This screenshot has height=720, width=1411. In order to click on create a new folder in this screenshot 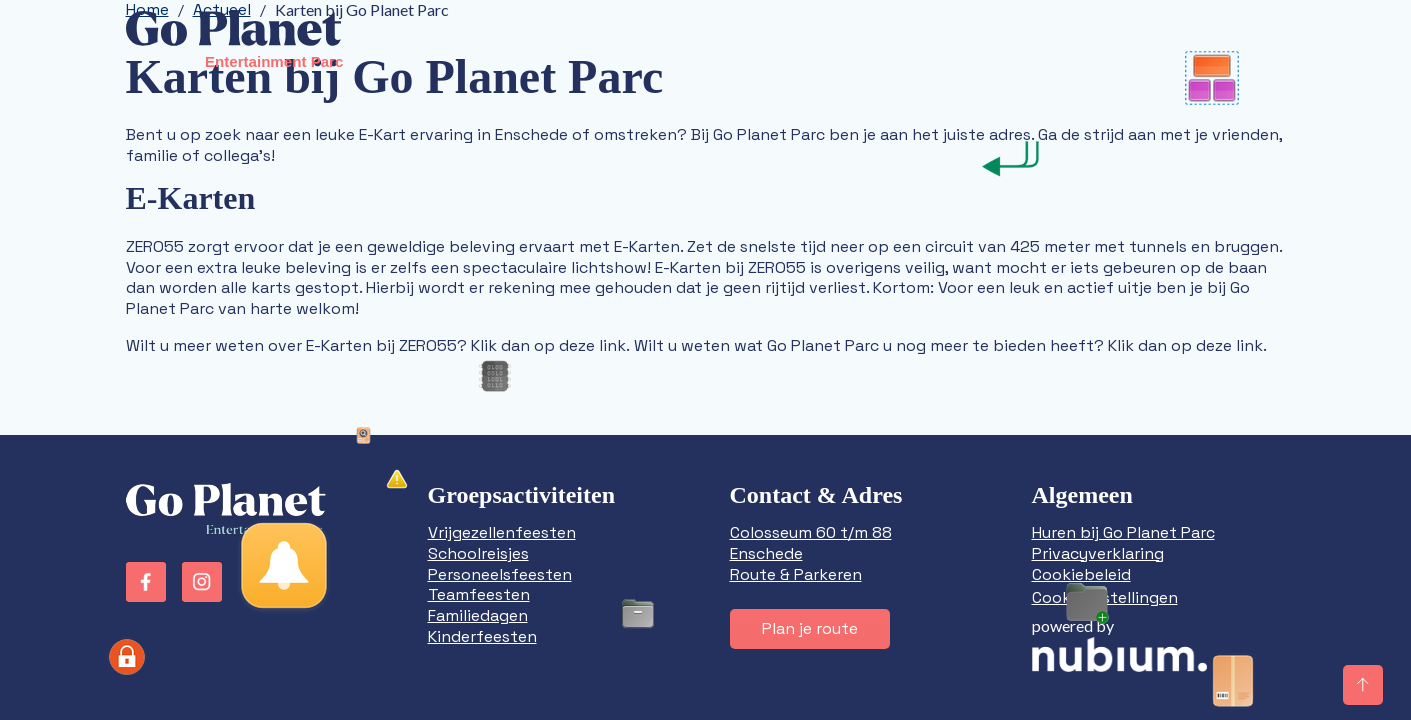, I will do `click(1087, 602)`.